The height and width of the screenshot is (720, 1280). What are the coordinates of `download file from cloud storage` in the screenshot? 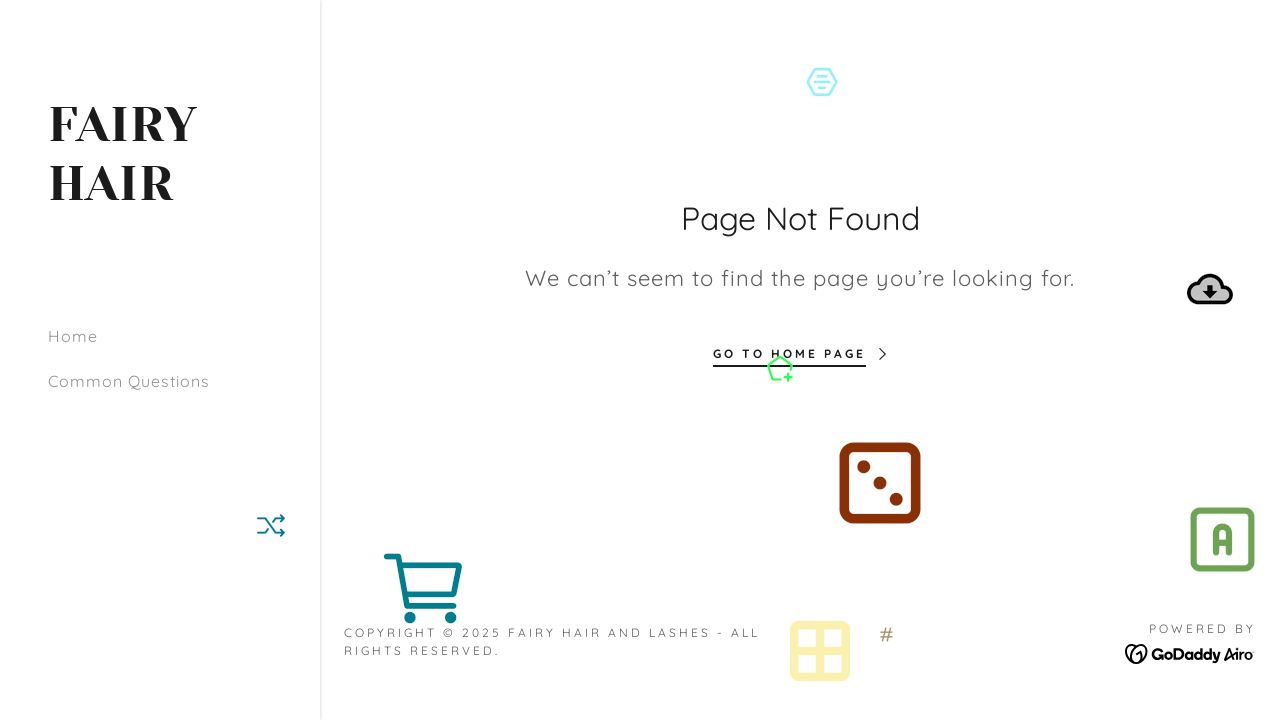 It's located at (1210, 289).